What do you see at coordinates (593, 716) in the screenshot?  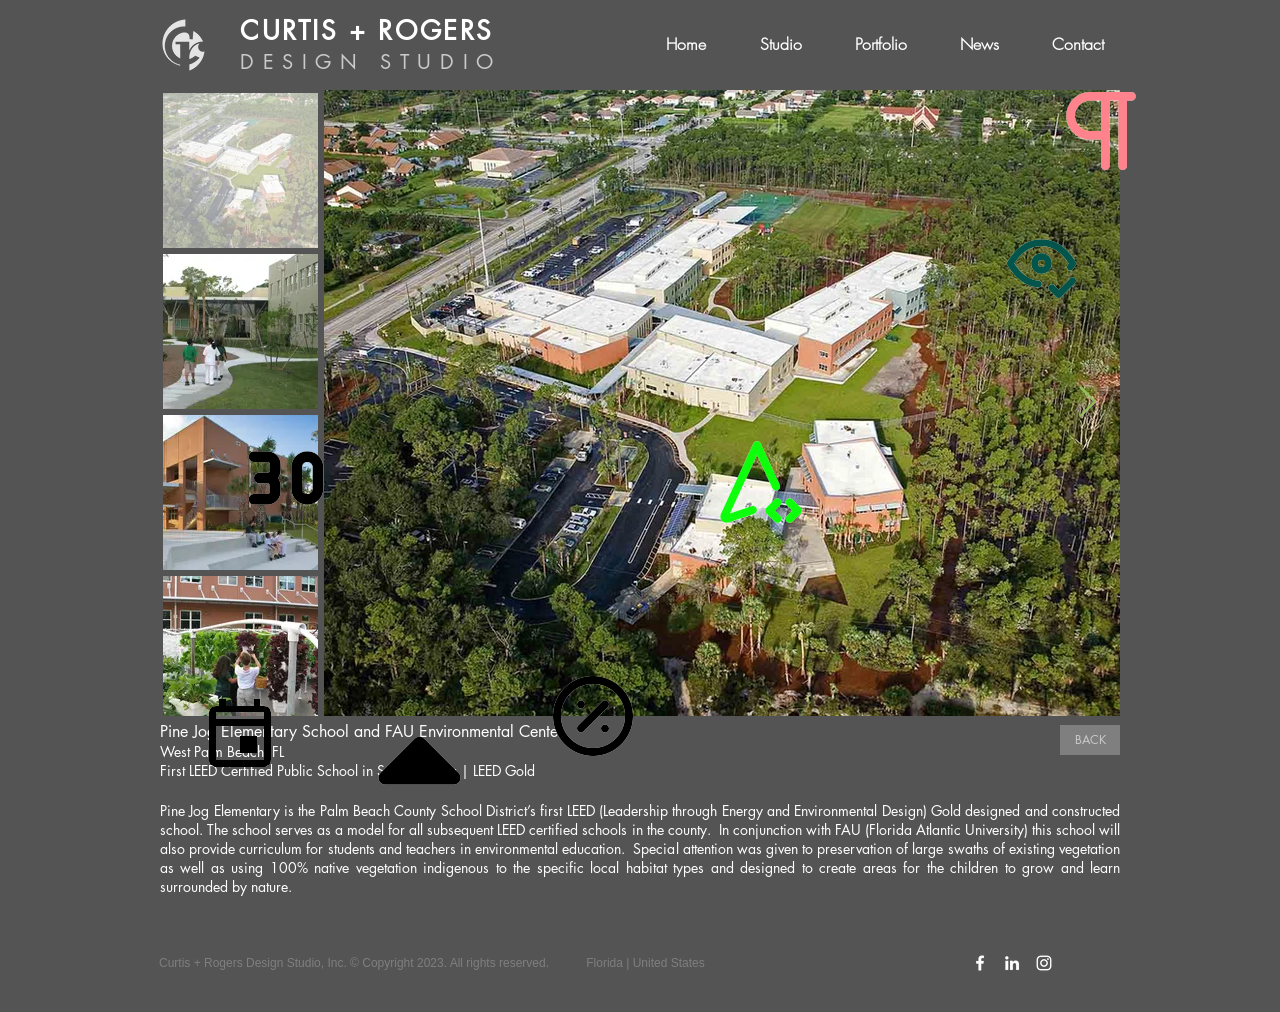 I see `view discount or percentage-based promotion` at bounding box center [593, 716].